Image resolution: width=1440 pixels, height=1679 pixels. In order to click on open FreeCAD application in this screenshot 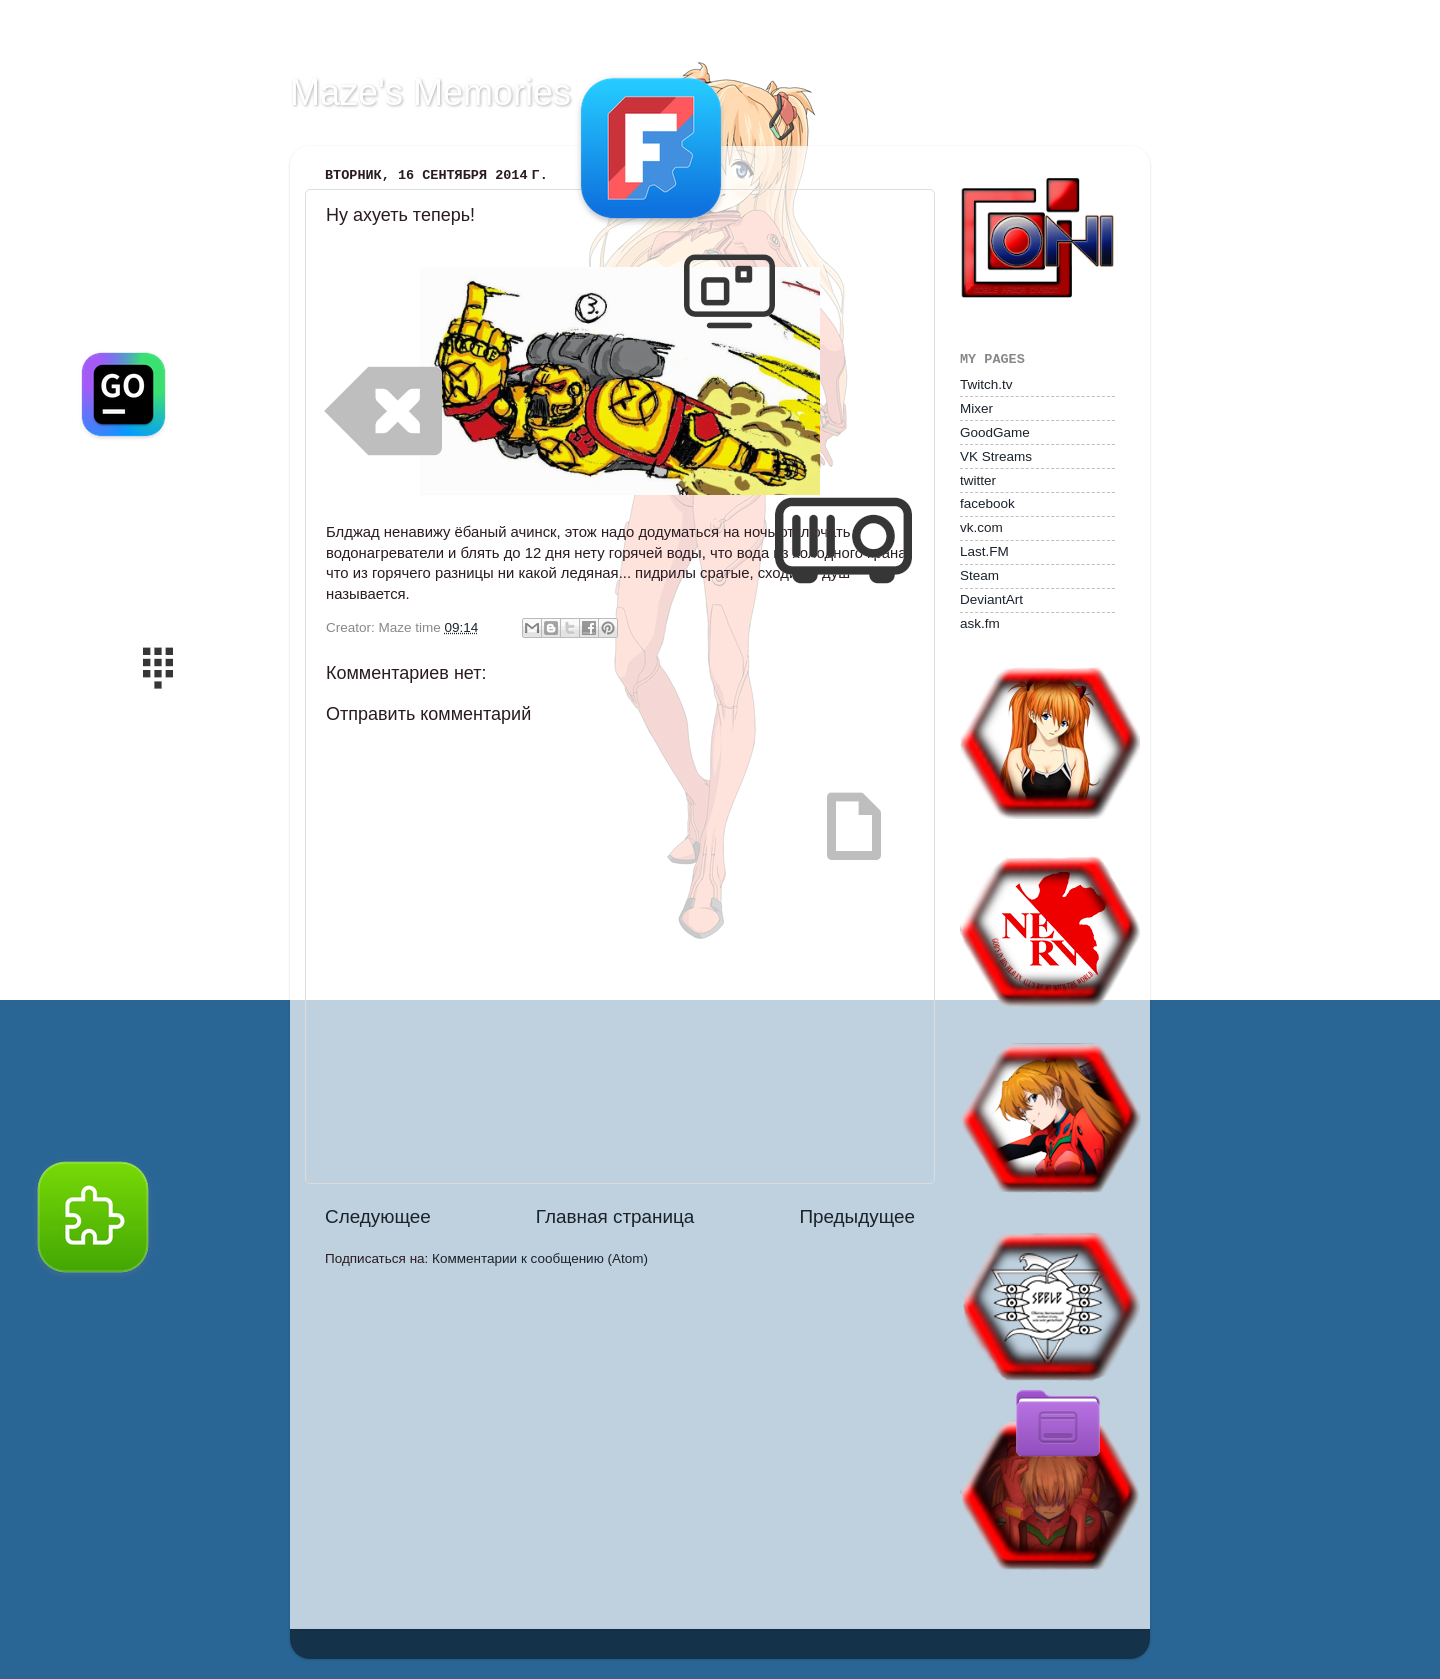, I will do `click(651, 148)`.